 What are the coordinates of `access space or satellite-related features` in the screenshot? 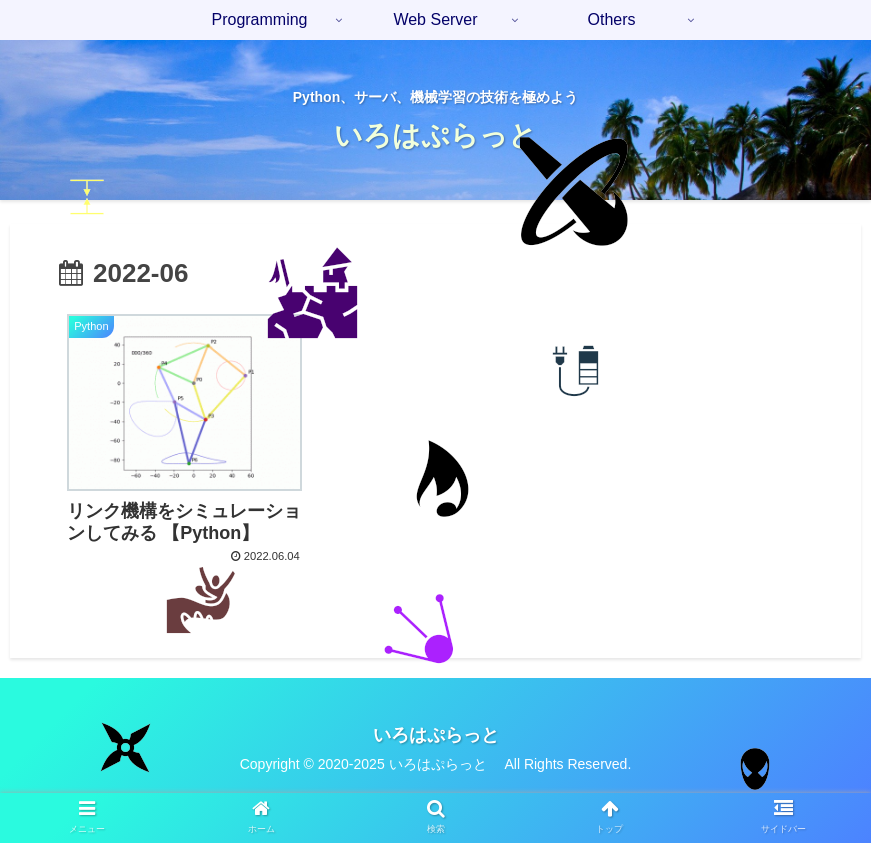 It's located at (419, 629).